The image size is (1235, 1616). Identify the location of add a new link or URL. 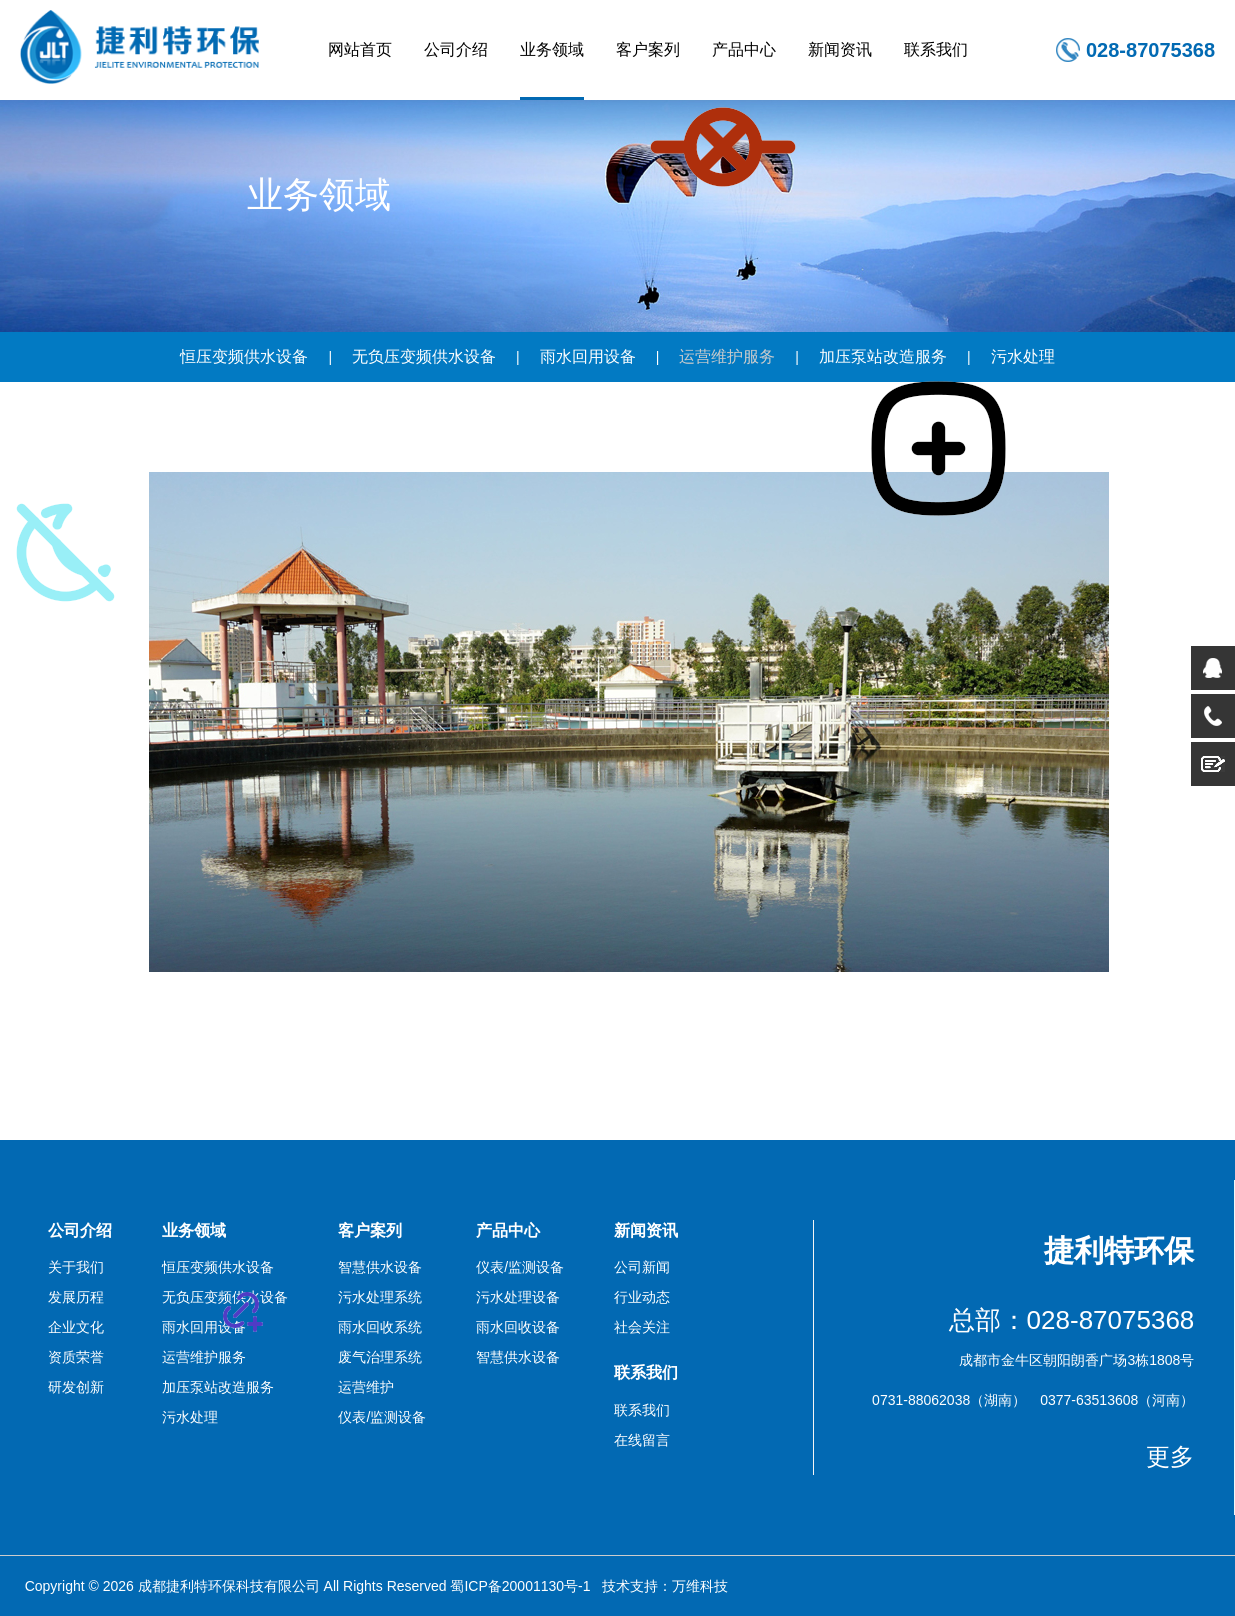
(241, 1310).